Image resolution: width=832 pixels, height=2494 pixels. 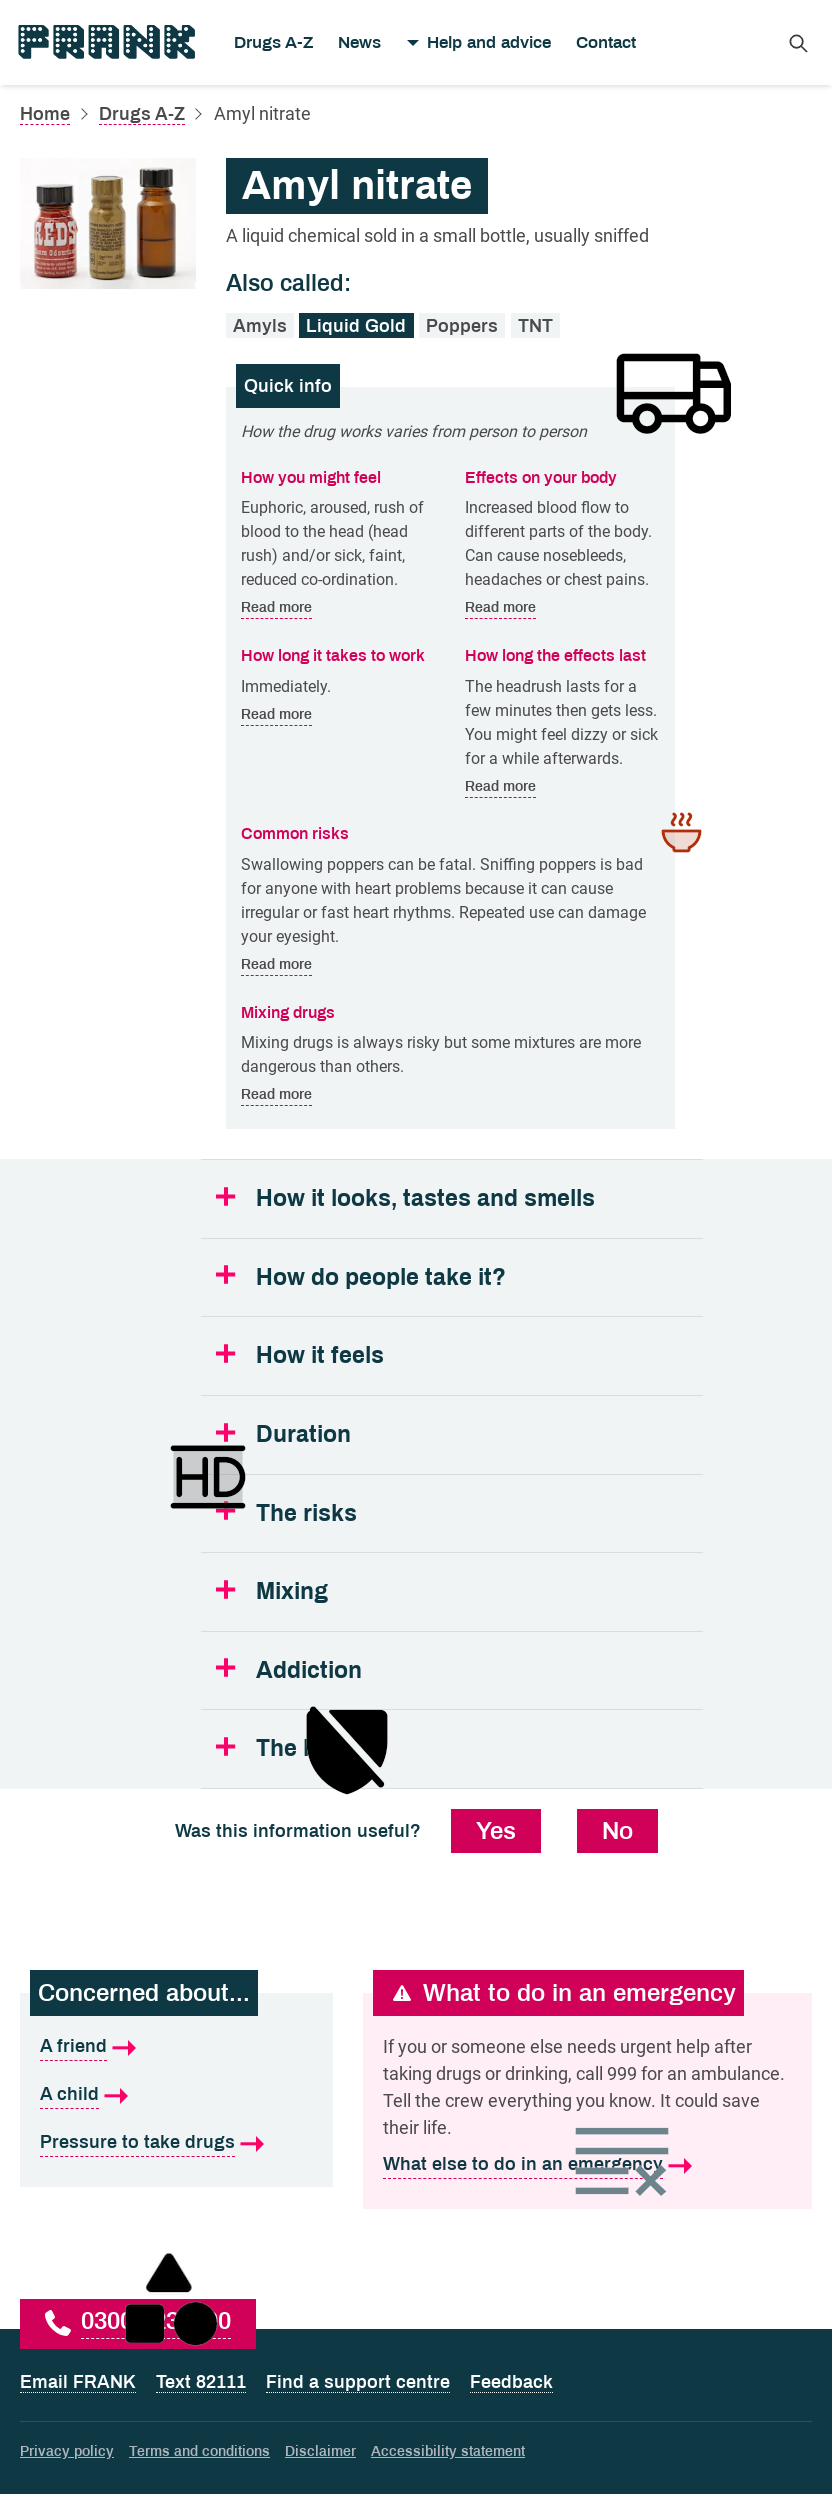 What do you see at coordinates (169, 2297) in the screenshot?
I see `browse or filter by category` at bounding box center [169, 2297].